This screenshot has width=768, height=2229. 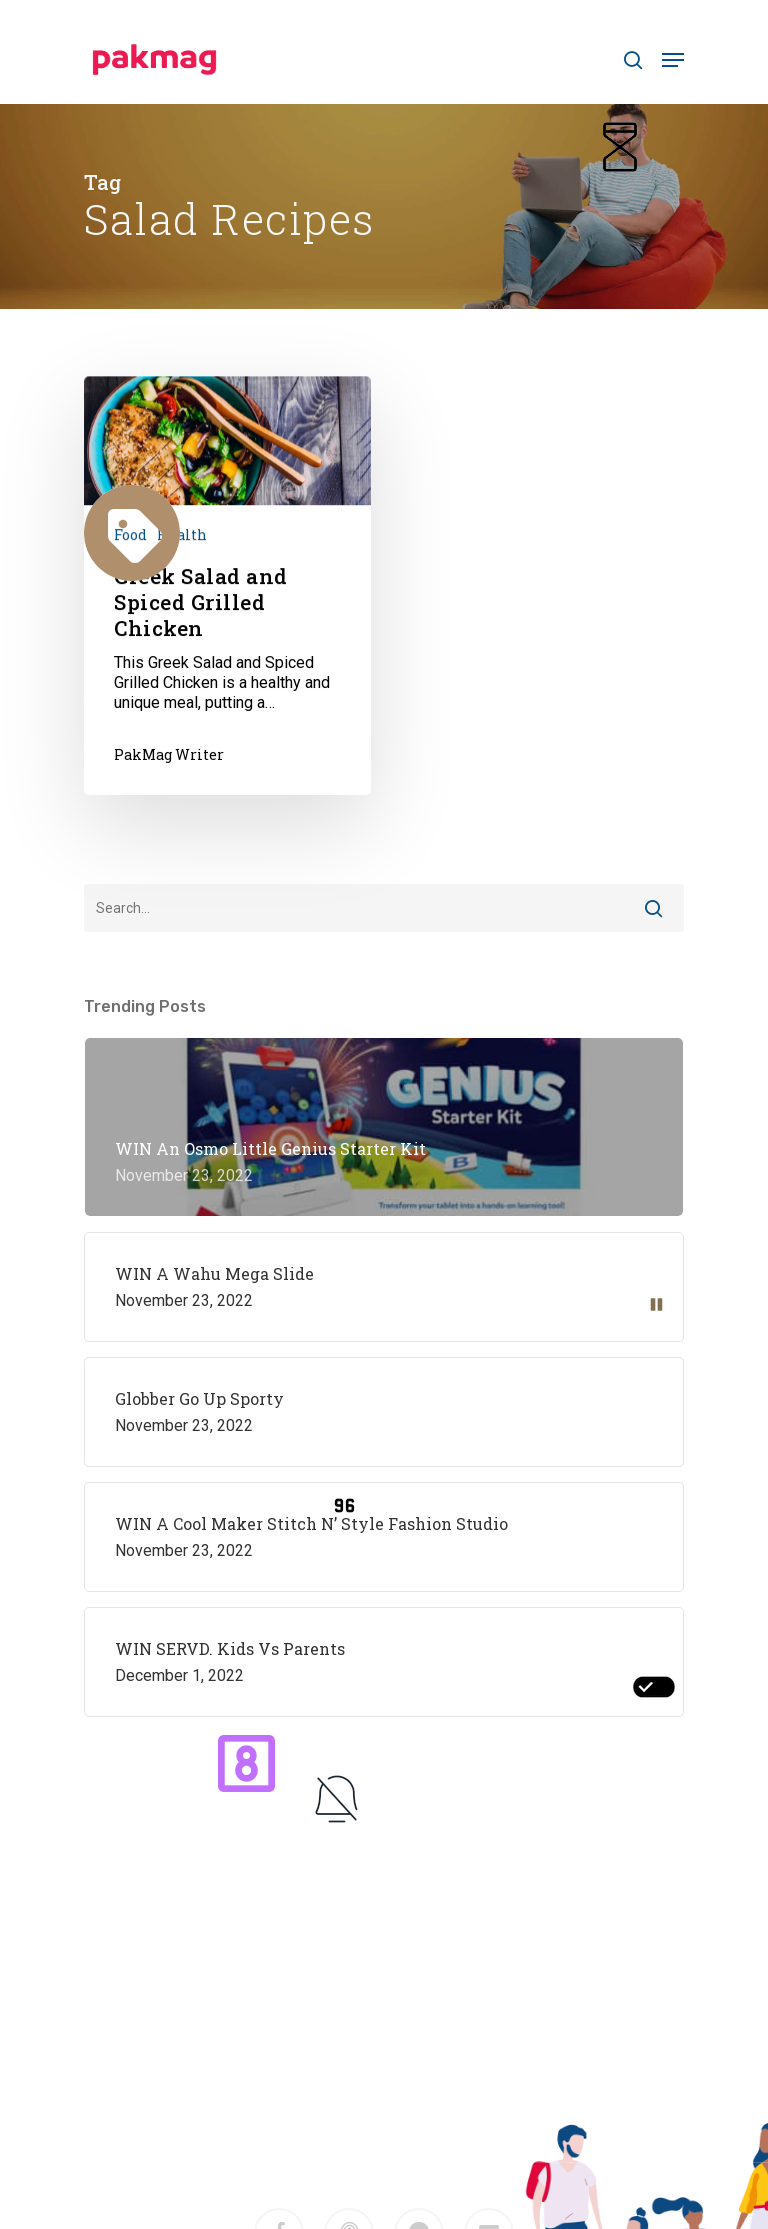 I want to click on mute notifications, so click(x=337, y=1799).